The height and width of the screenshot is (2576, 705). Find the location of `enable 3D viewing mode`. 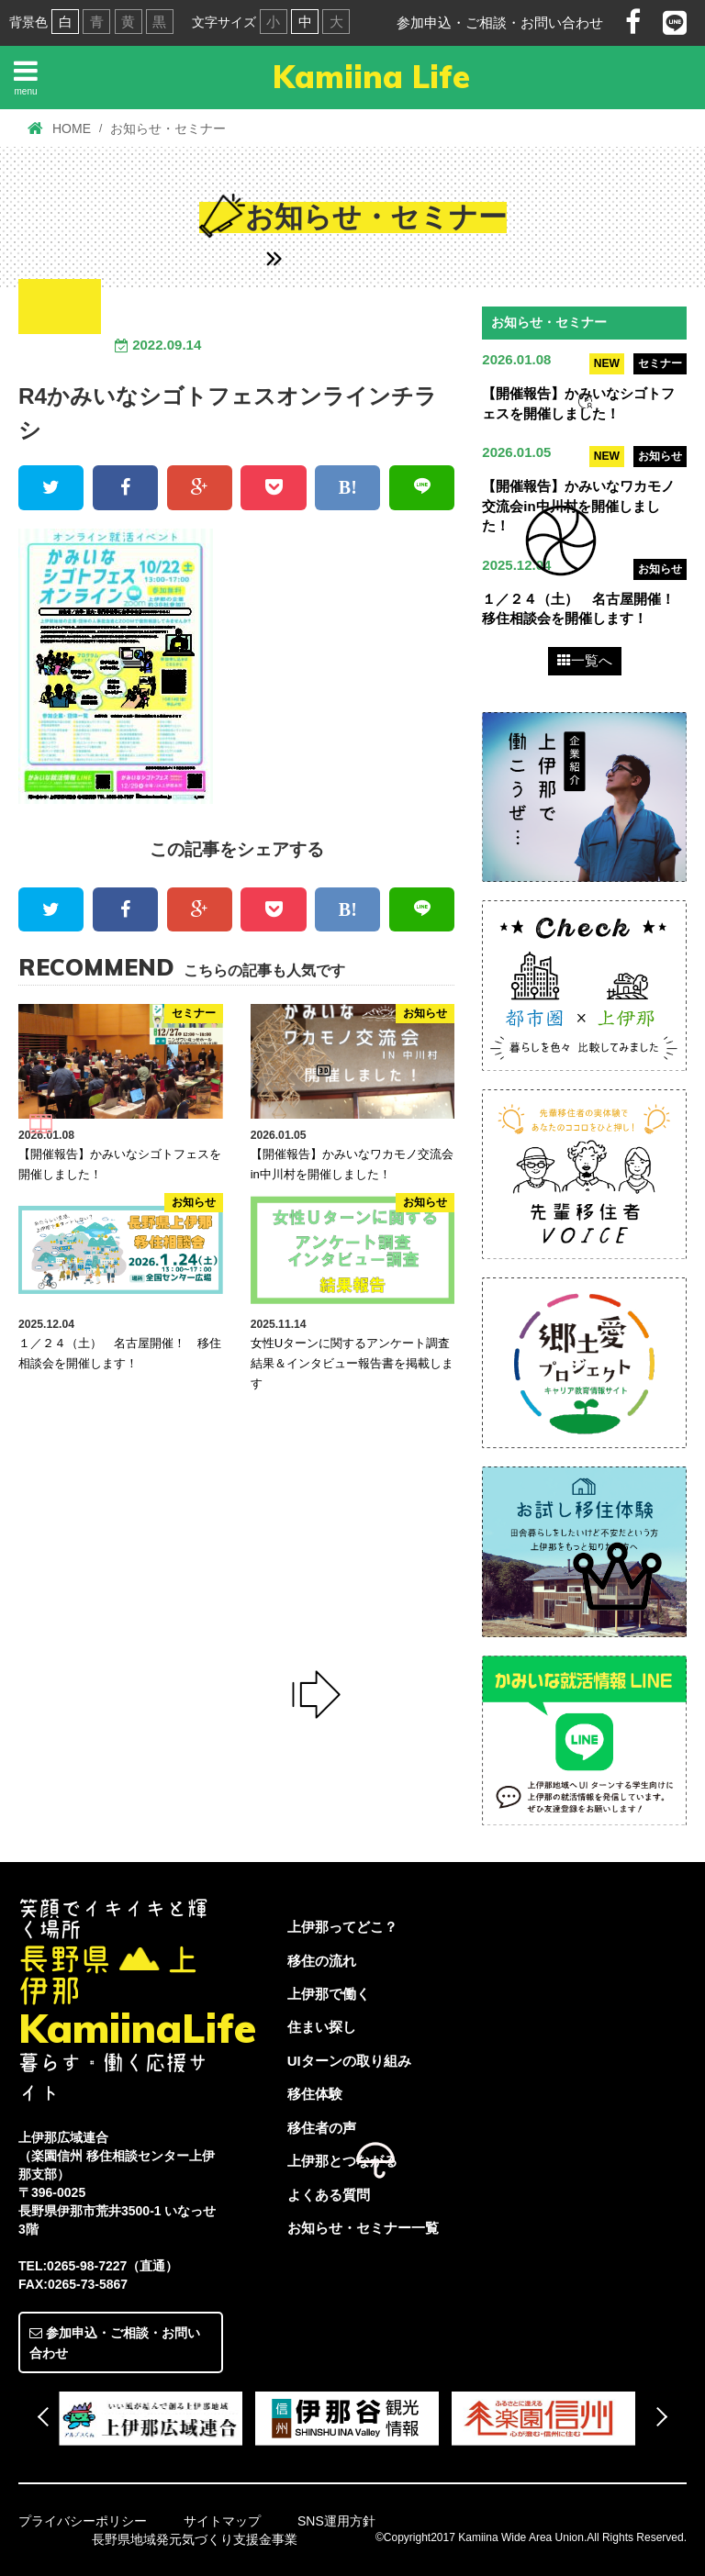

enable 3D viewing mode is located at coordinates (323, 1070).